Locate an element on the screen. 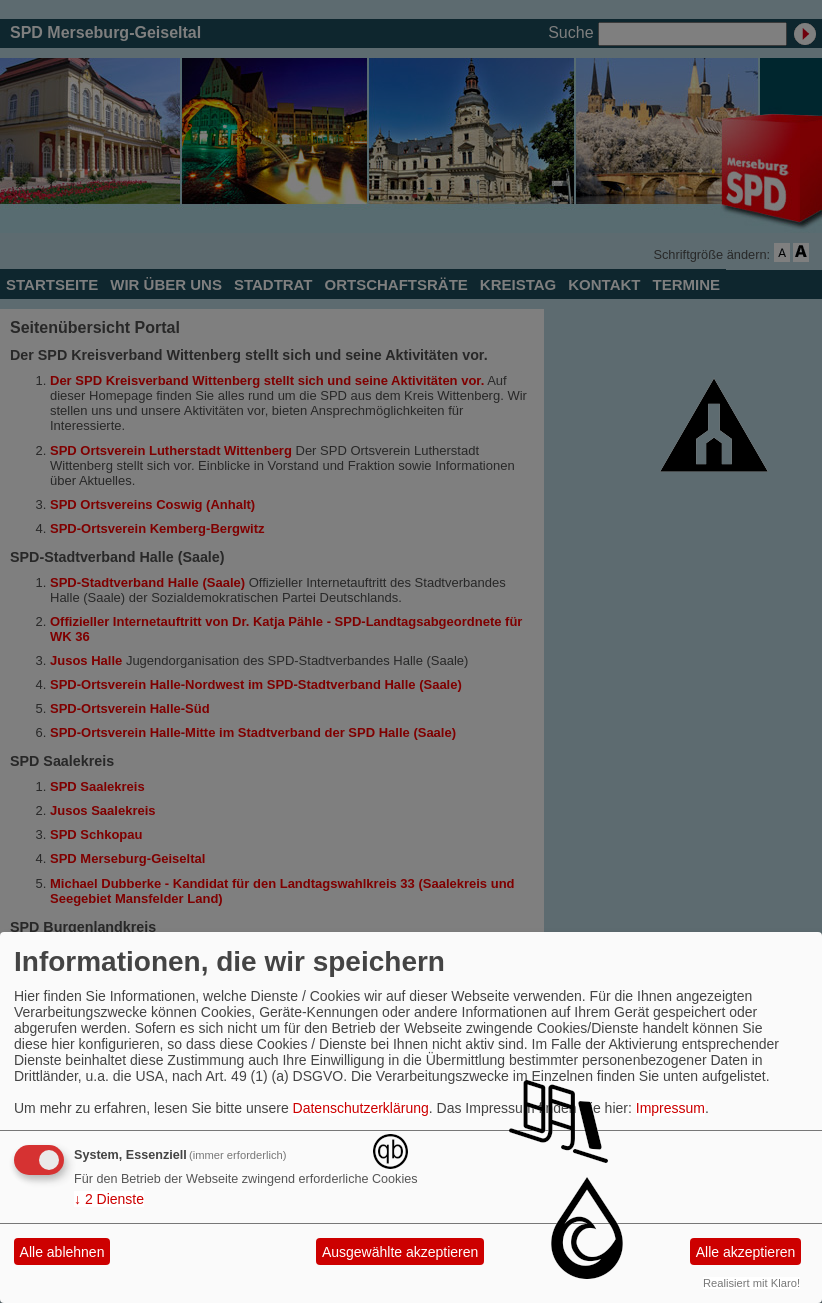 Image resolution: width=822 pixels, height=1303 pixels. open the Kenmei manga tracking app is located at coordinates (558, 1121).